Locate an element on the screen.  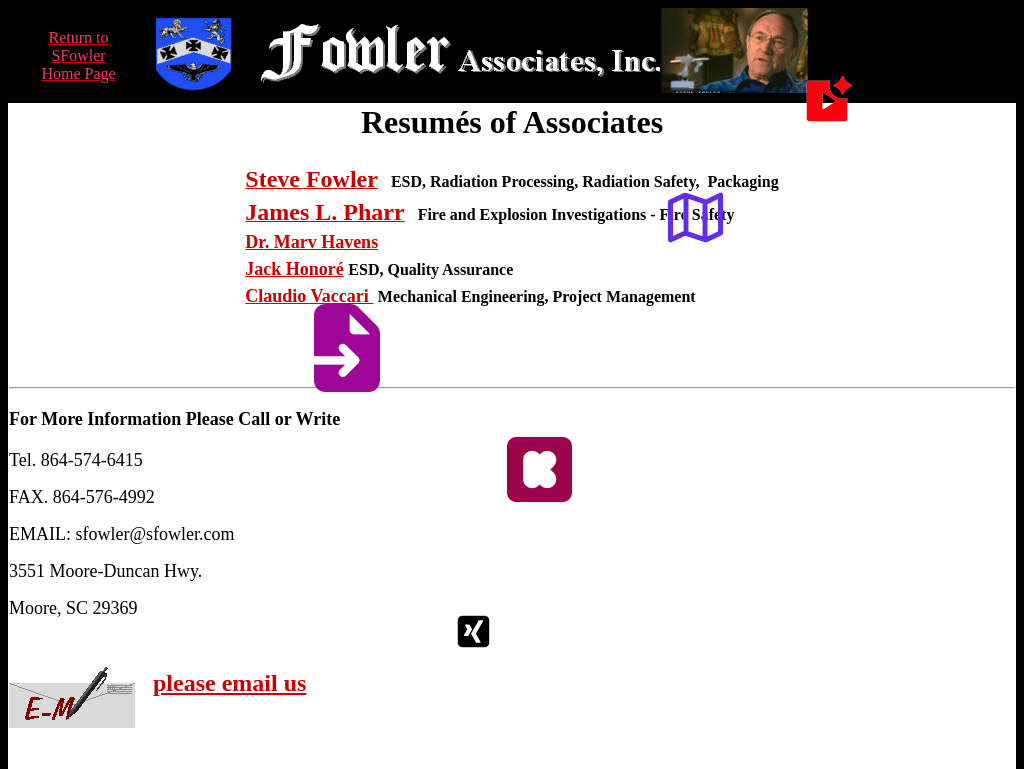
view map or navigation is located at coordinates (695, 217).